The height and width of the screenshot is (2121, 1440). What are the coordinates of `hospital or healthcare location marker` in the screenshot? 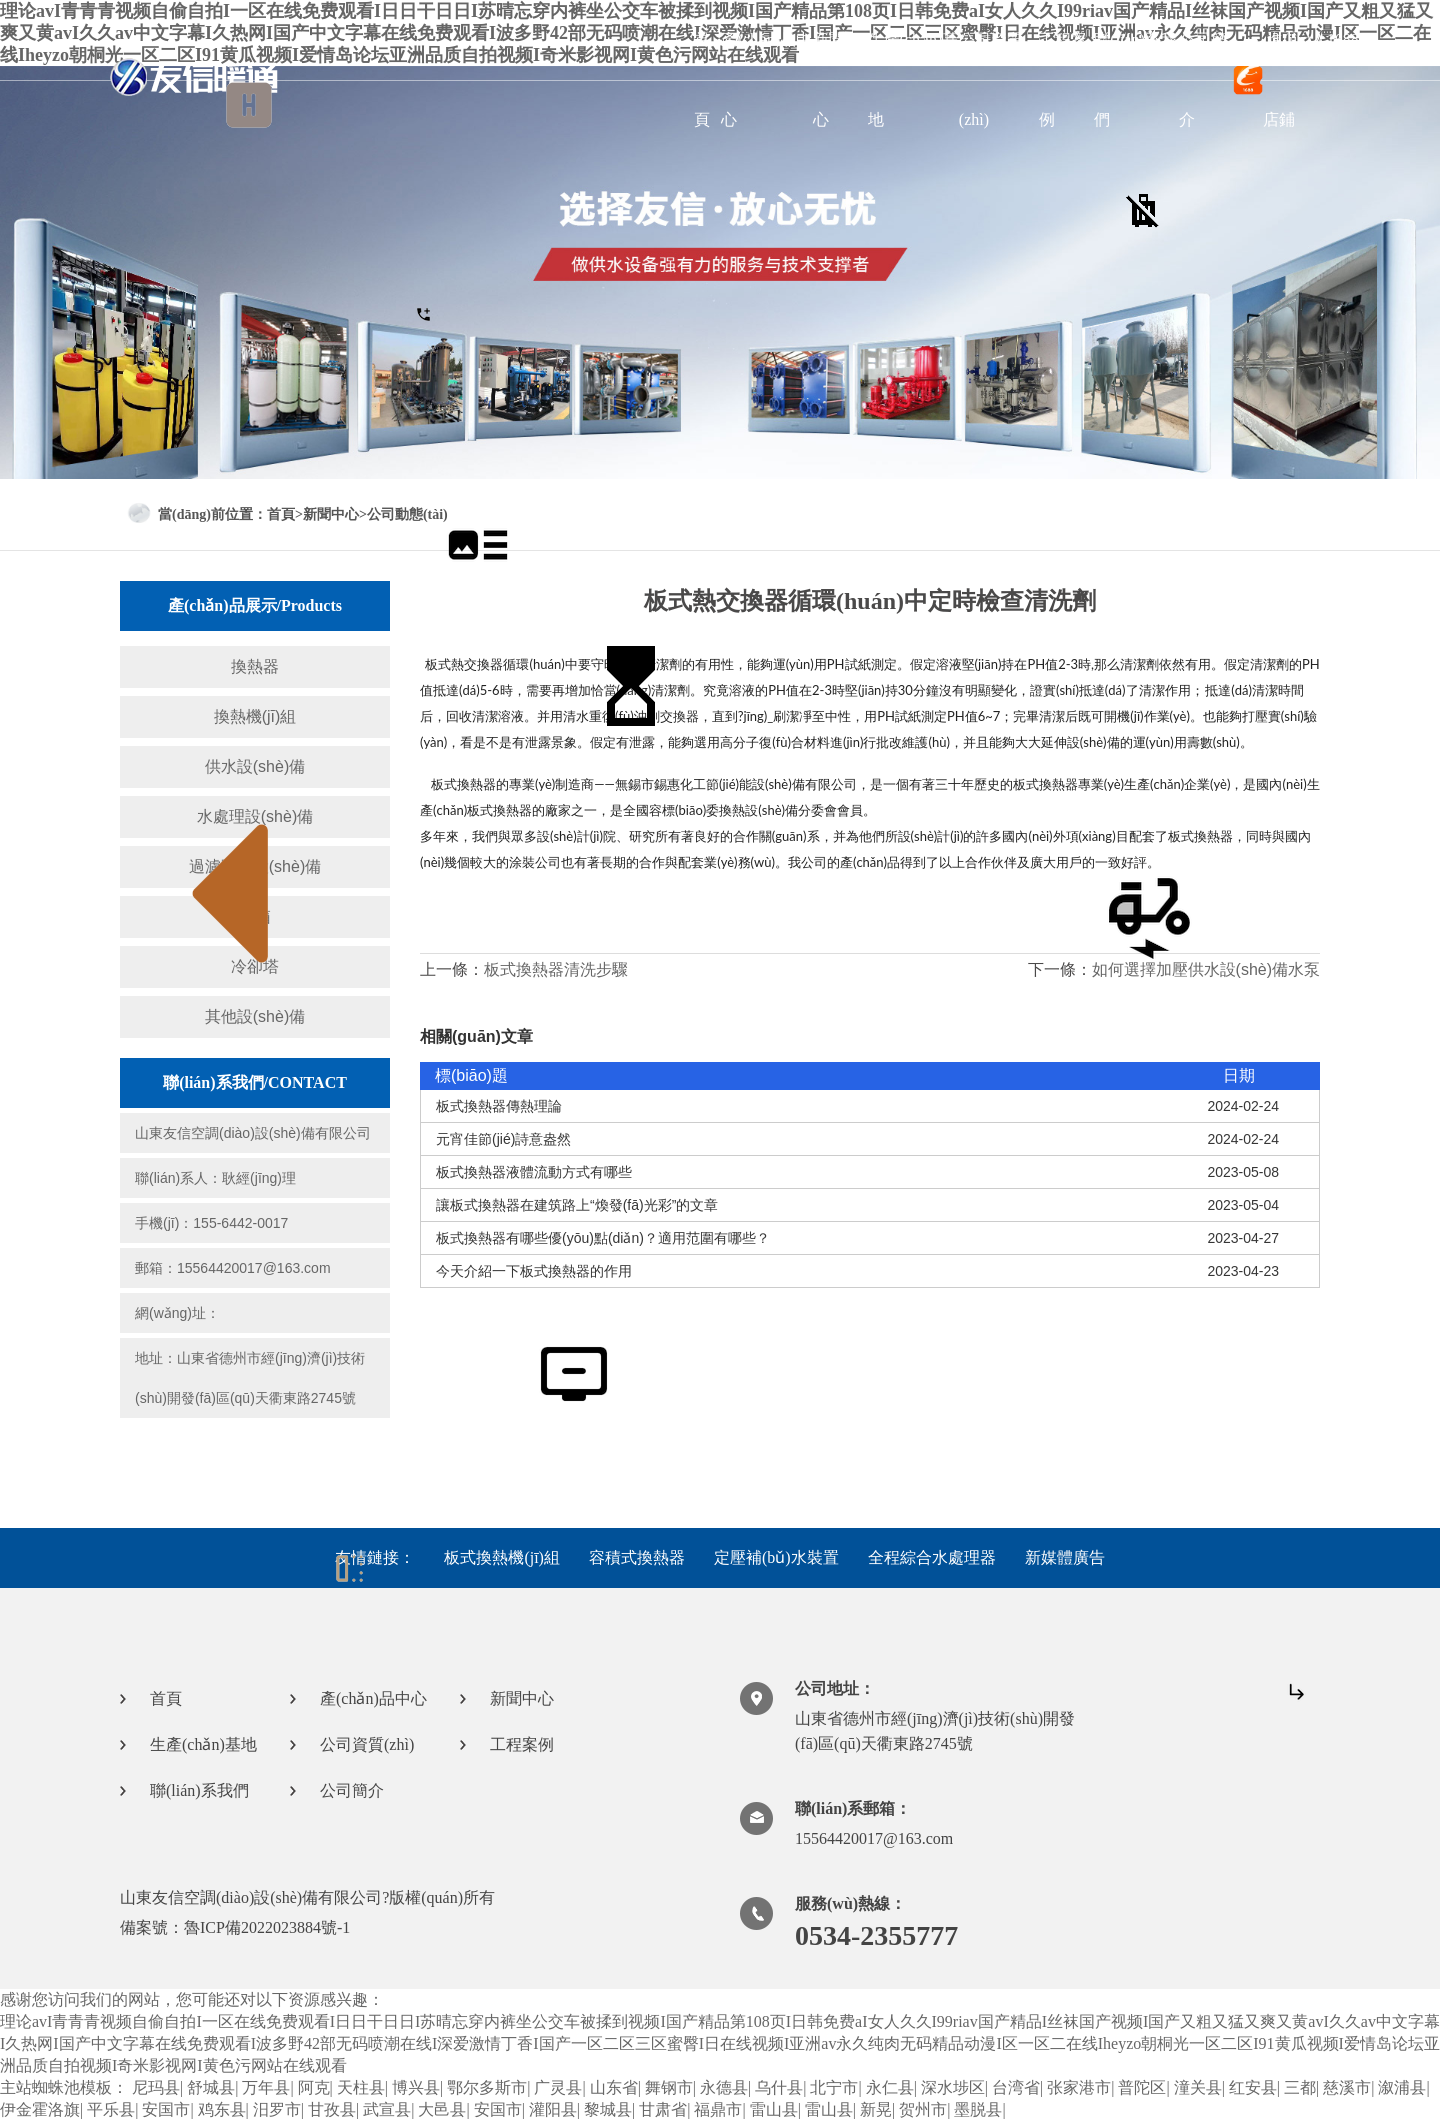 It's located at (249, 105).